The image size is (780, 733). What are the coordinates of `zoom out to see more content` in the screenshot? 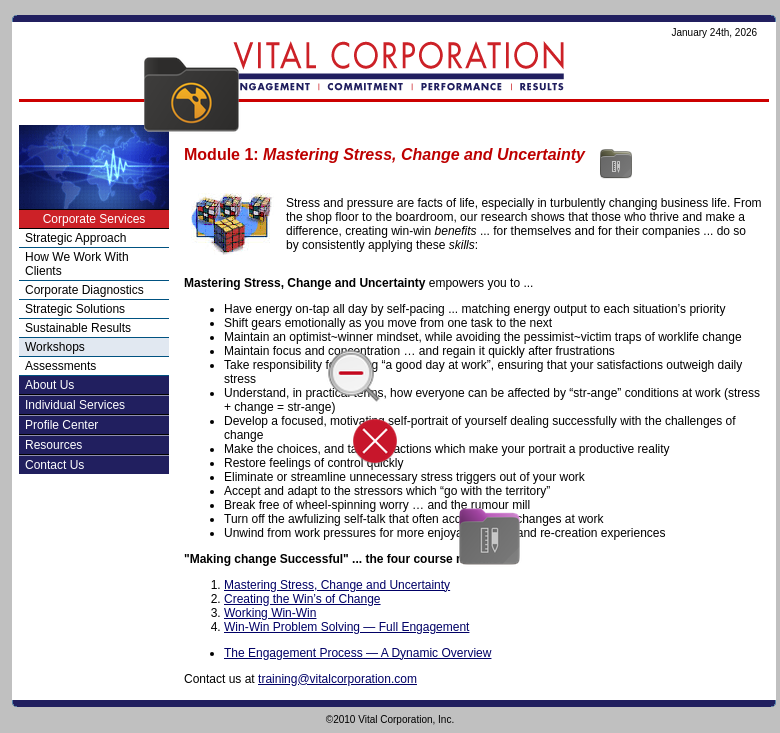 It's located at (354, 376).